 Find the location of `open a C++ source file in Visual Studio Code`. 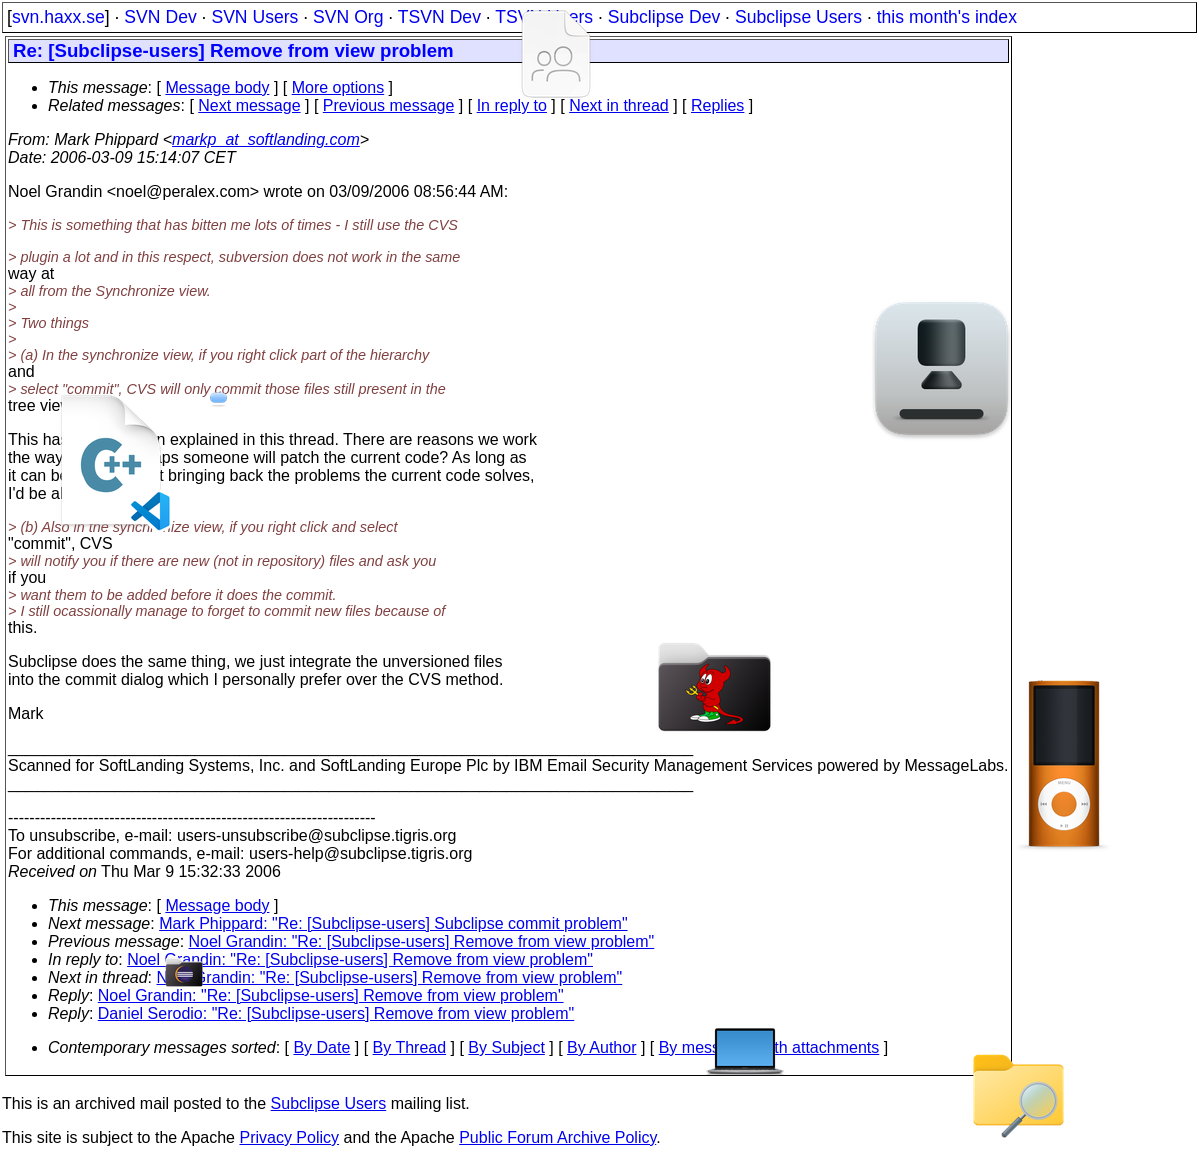

open a C++ source file in Visual Studio Code is located at coordinates (111, 463).